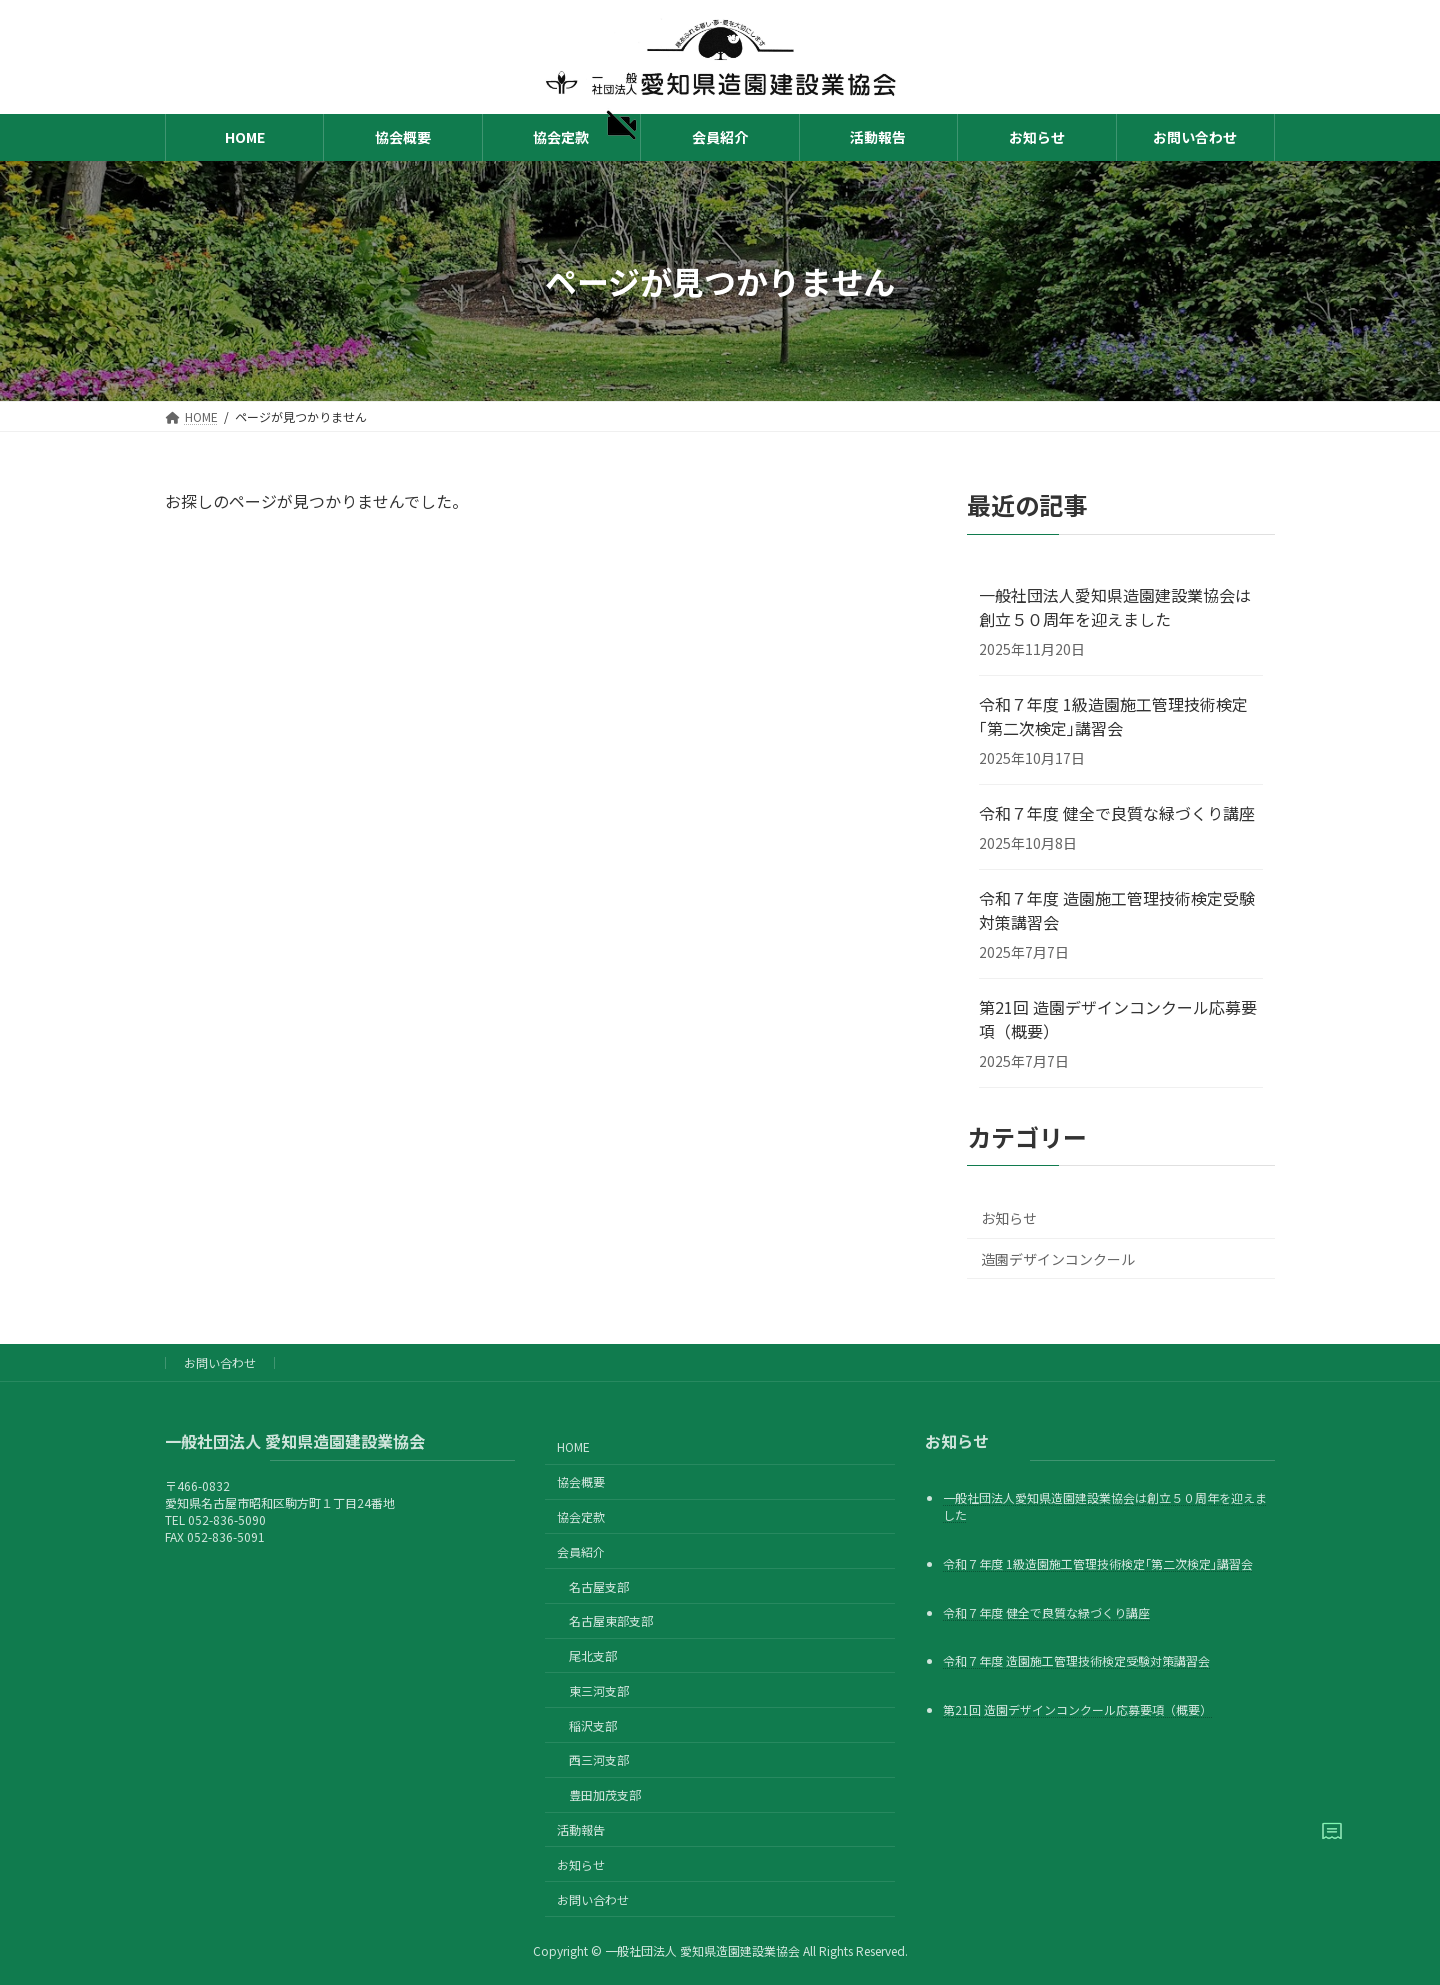 This screenshot has width=1440, height=1985. What do you see at coordinates (1332, 1831) in the screenshot?
I see `view purchase receipt or transaction history` at bounding box center [1332, 1831].